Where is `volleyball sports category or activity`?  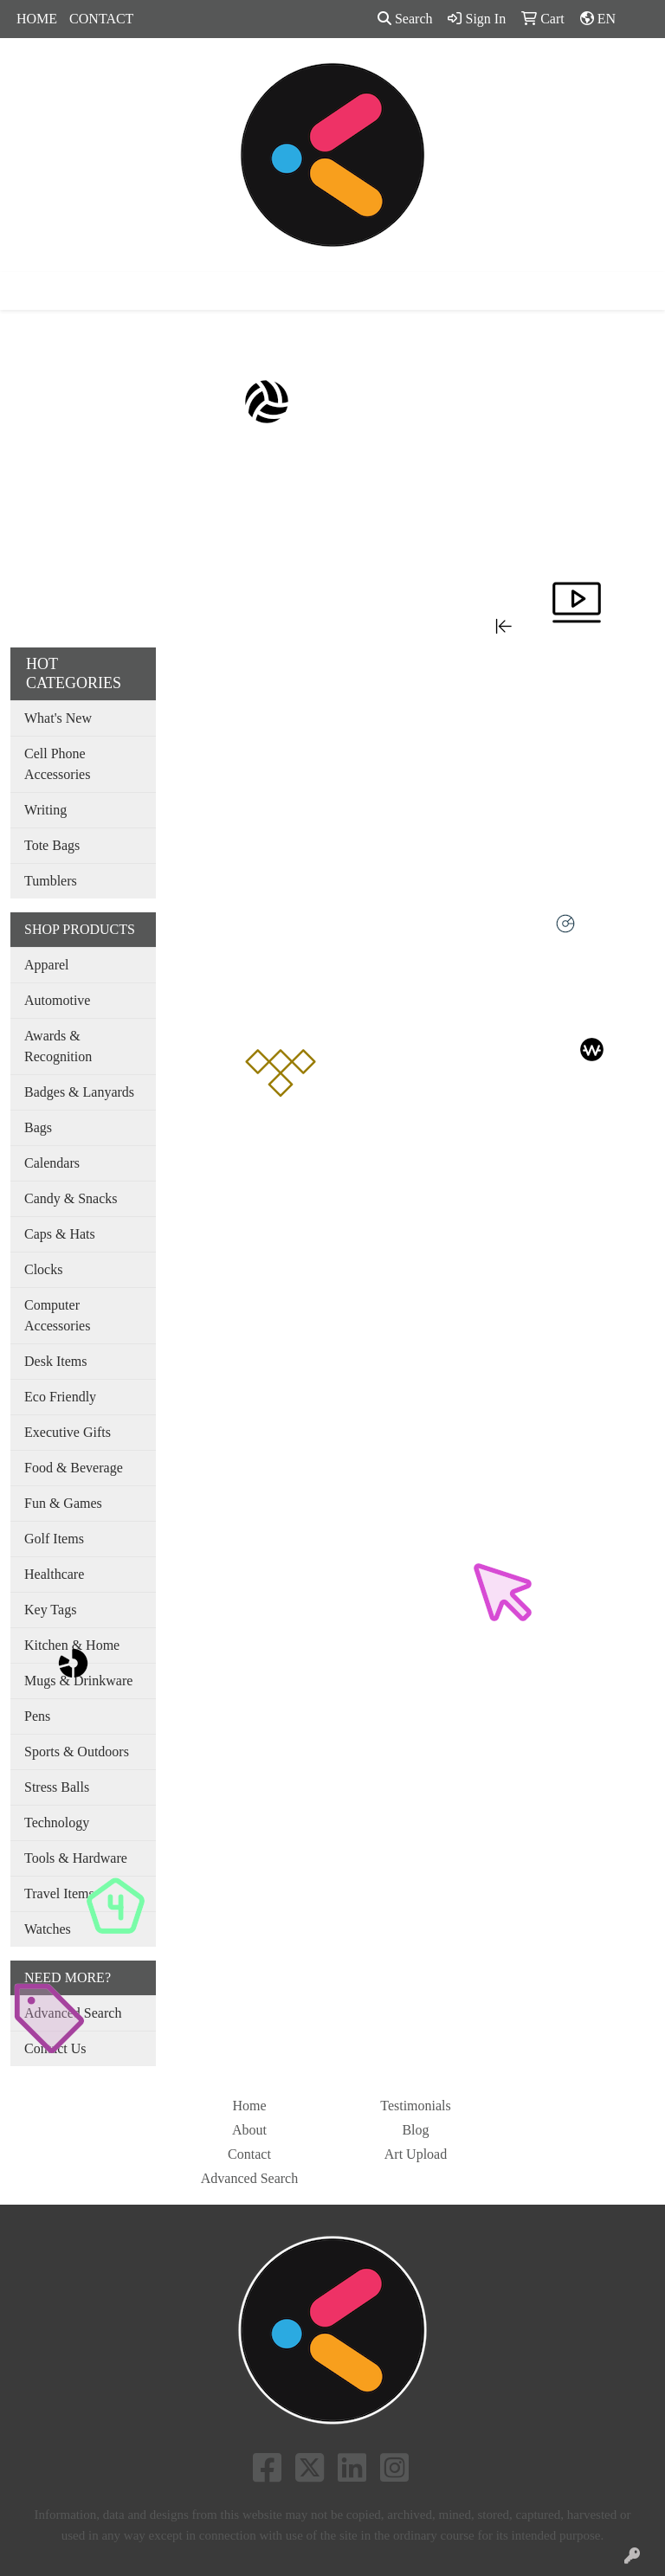 volleyball sports category or activity is located at coordinates (267, 402).